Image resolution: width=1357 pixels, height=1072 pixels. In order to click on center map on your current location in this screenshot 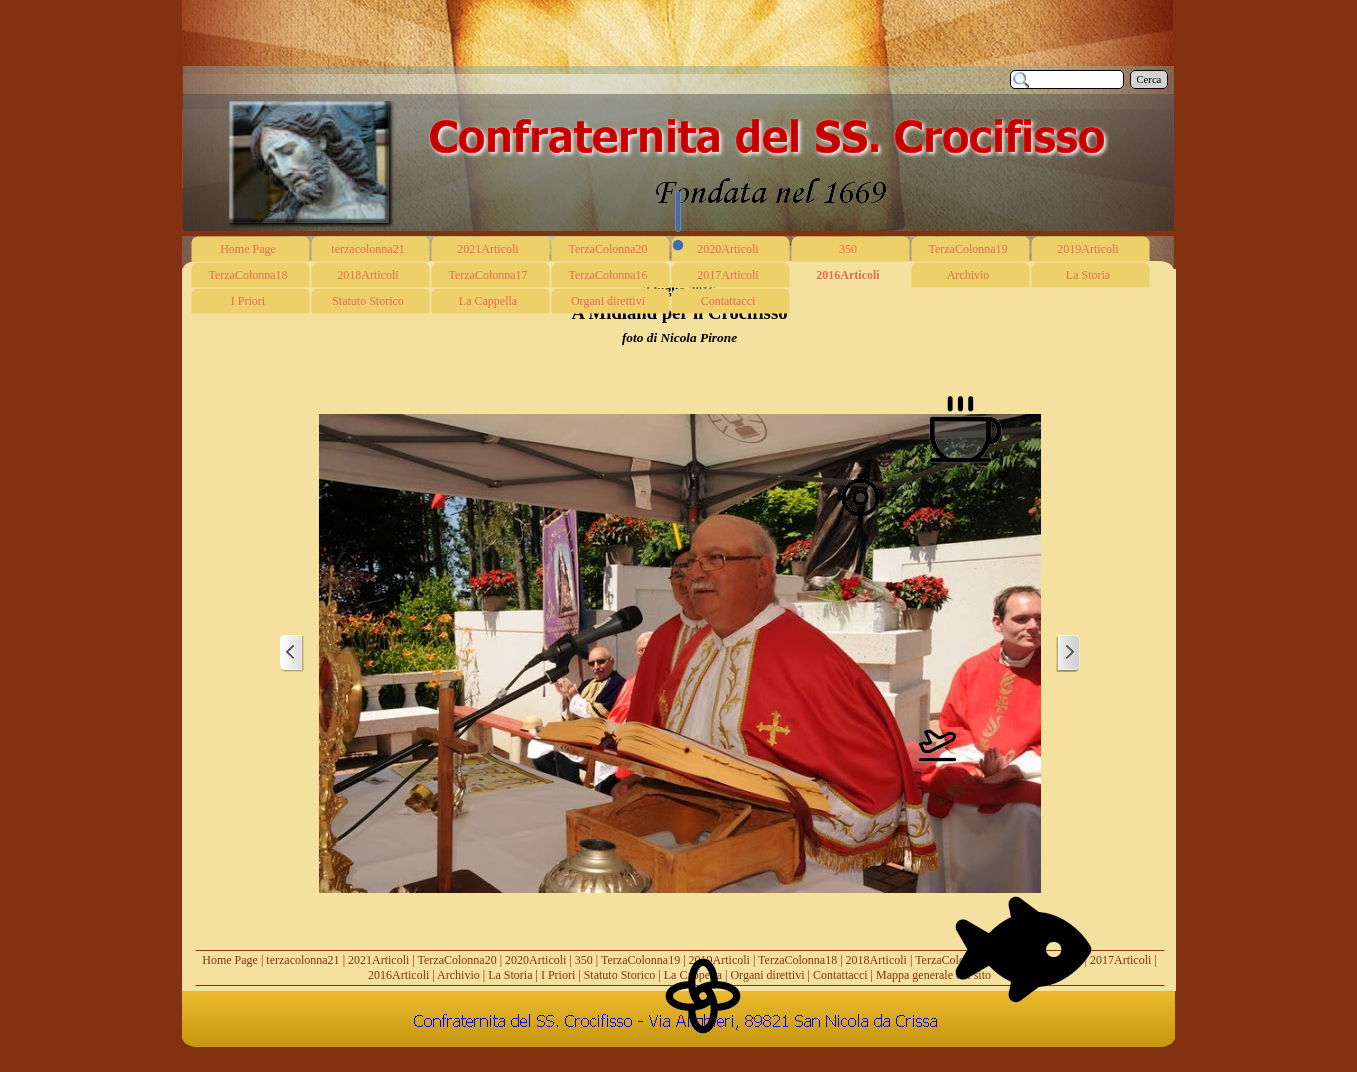, I will do `click(860, 497)`.